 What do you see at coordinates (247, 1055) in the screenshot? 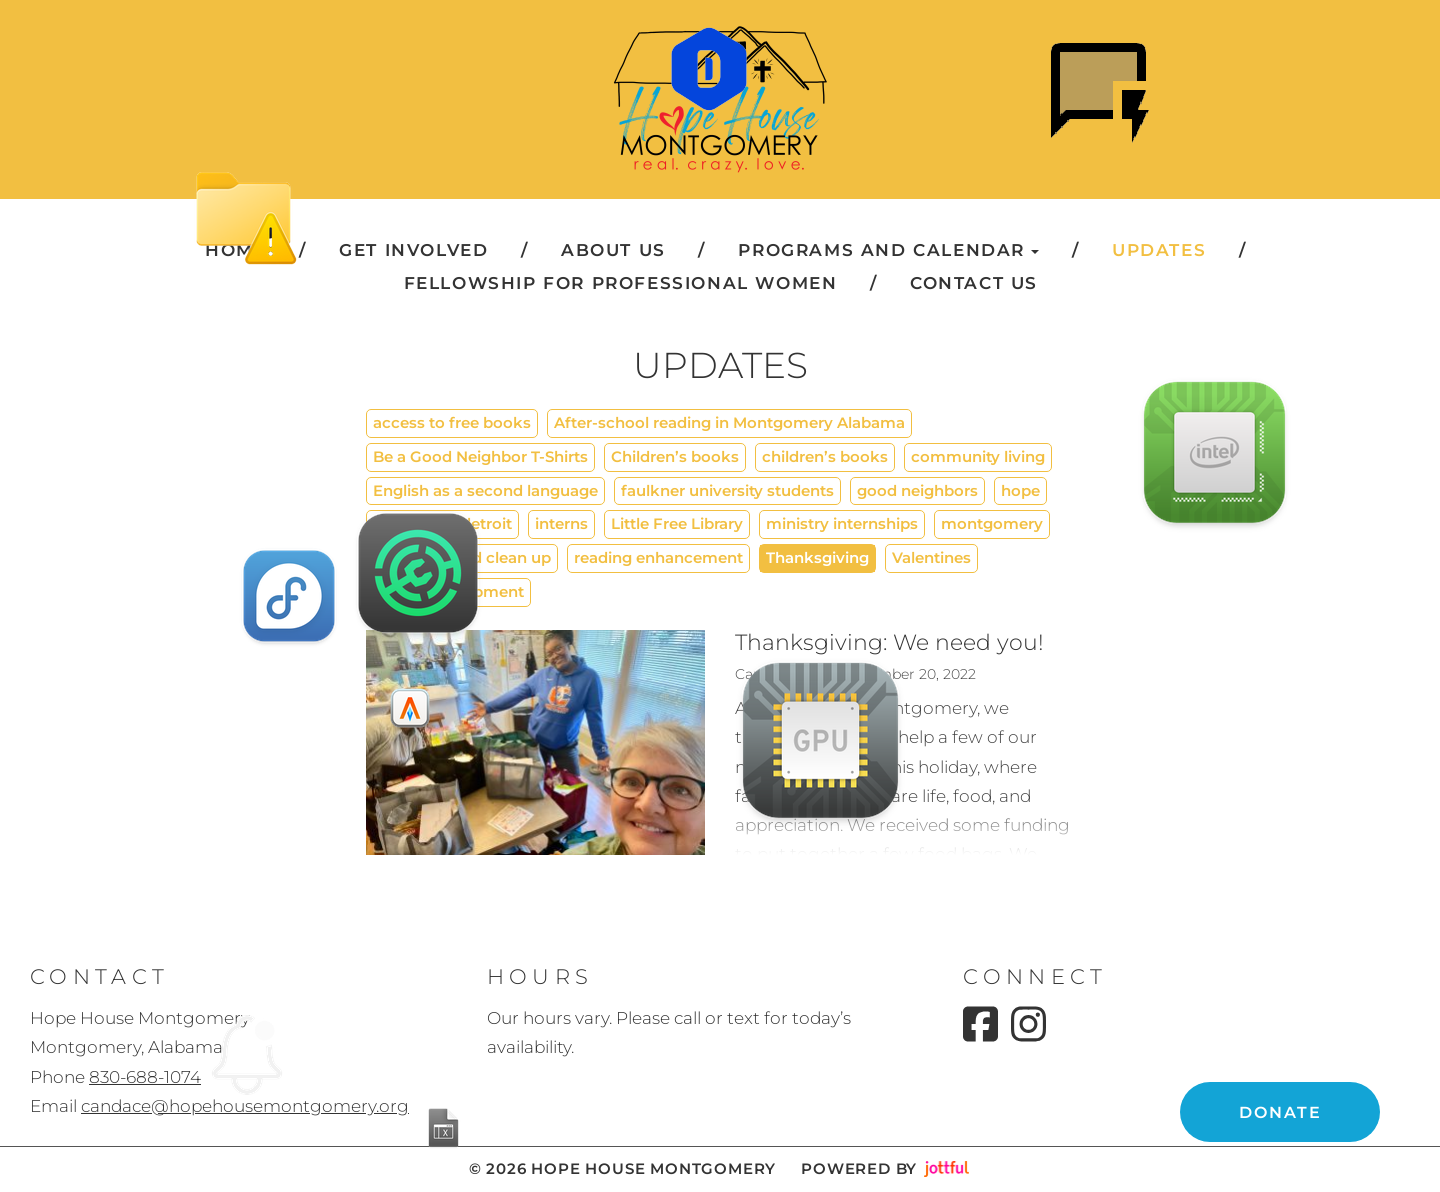
I see `no new notifications` at bounding box center [247, 1055].